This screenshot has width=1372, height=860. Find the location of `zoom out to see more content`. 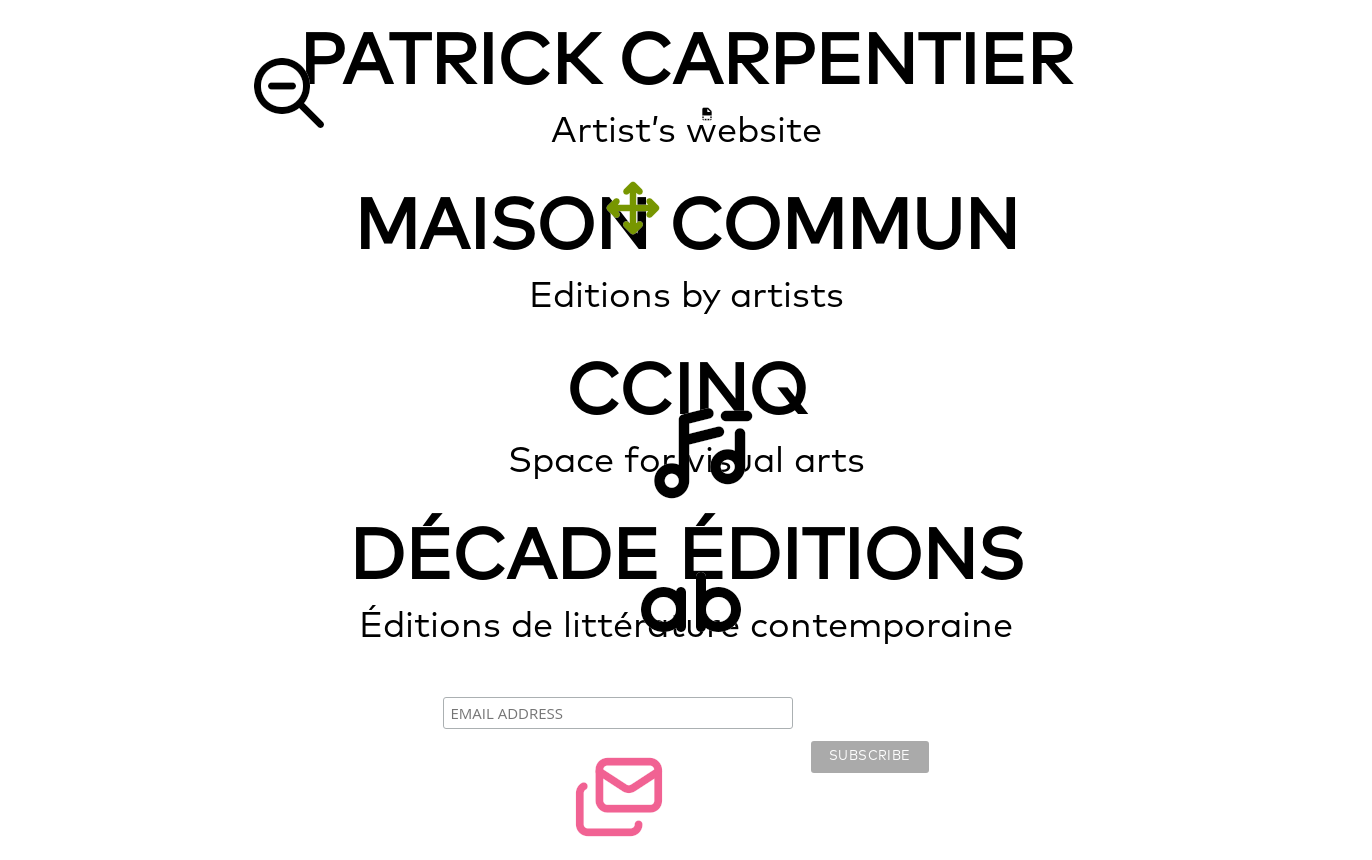

zoom out to see more content is located at coordinates (289, 93).